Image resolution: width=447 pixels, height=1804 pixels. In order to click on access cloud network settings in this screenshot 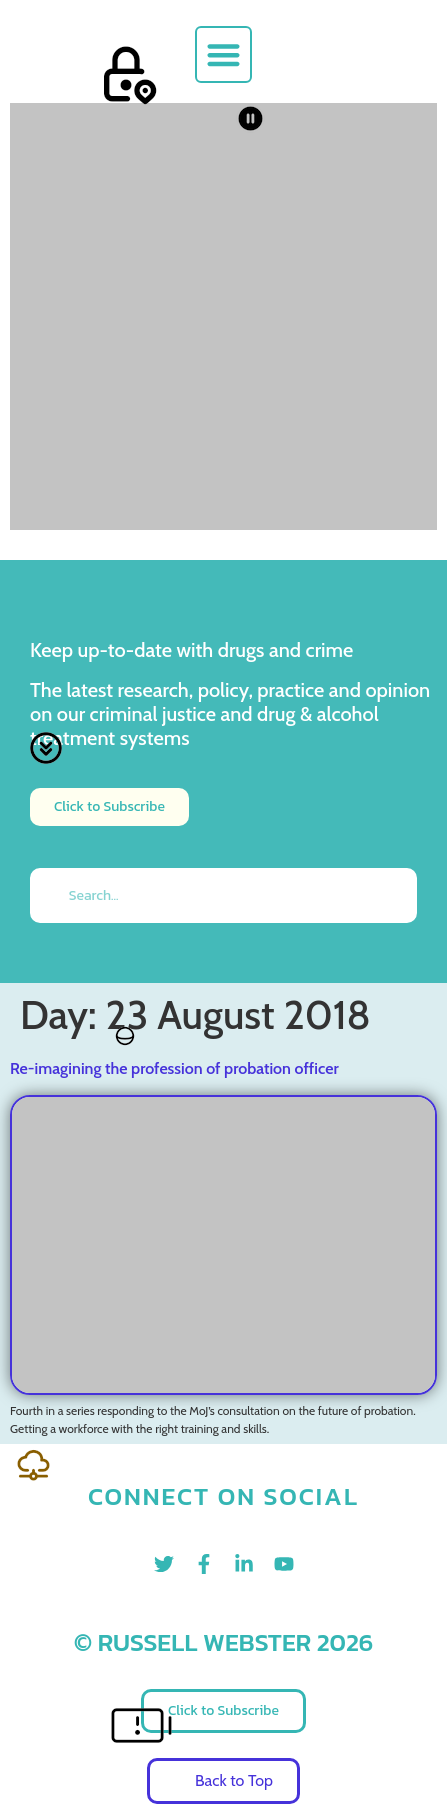, I will do `click(33, 1464)`.